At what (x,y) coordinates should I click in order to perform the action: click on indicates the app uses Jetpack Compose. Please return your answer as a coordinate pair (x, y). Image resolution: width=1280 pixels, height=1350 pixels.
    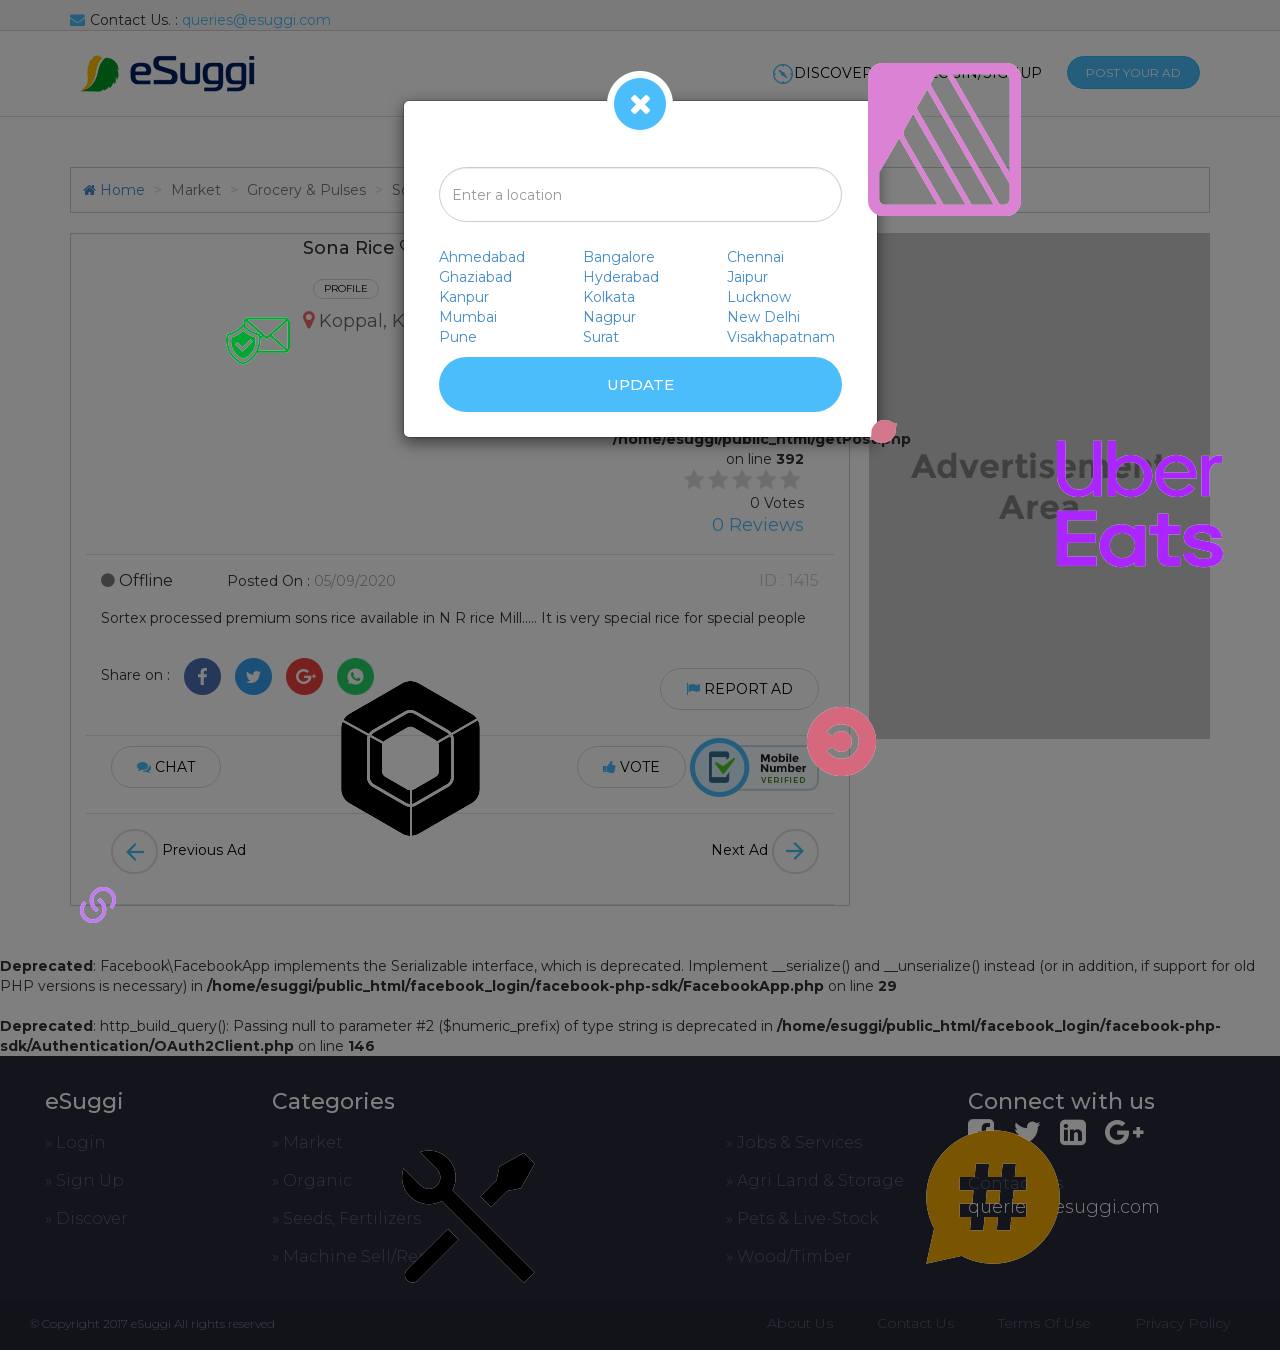
    Looking at the image, I should click on (410, 758).